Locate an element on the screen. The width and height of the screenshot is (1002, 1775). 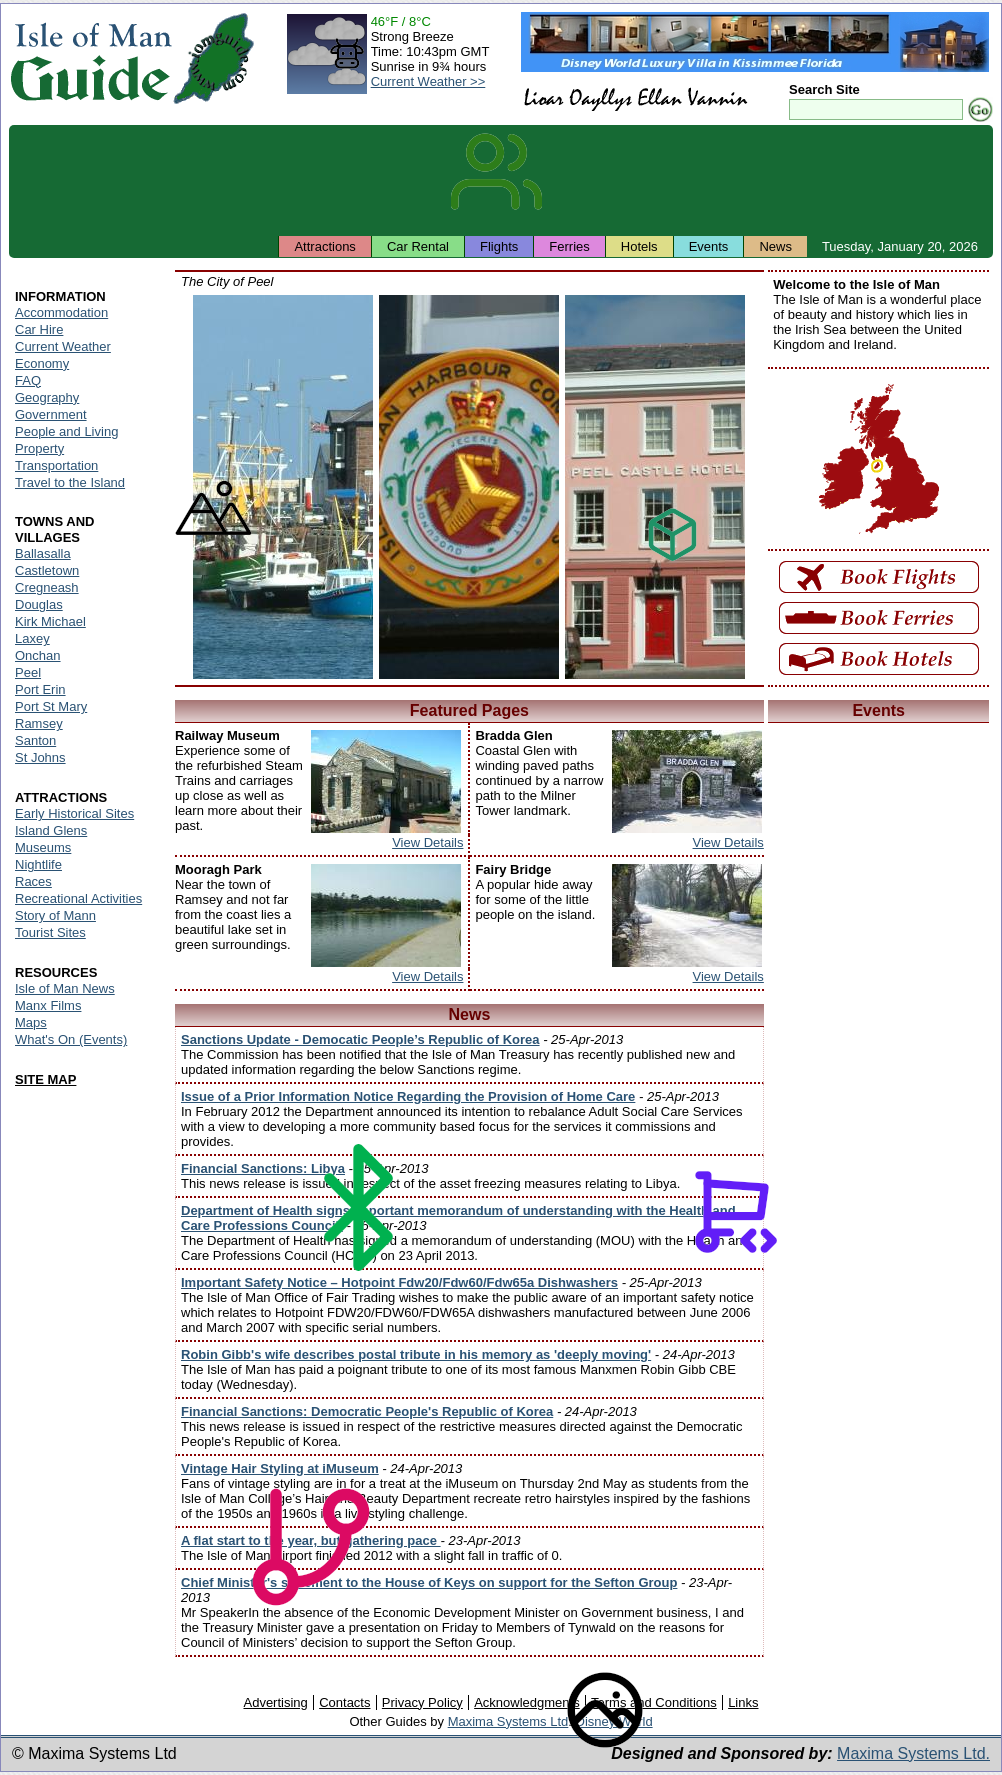
toggle bluetooth connectivity is located at coordinates (358, 1207).